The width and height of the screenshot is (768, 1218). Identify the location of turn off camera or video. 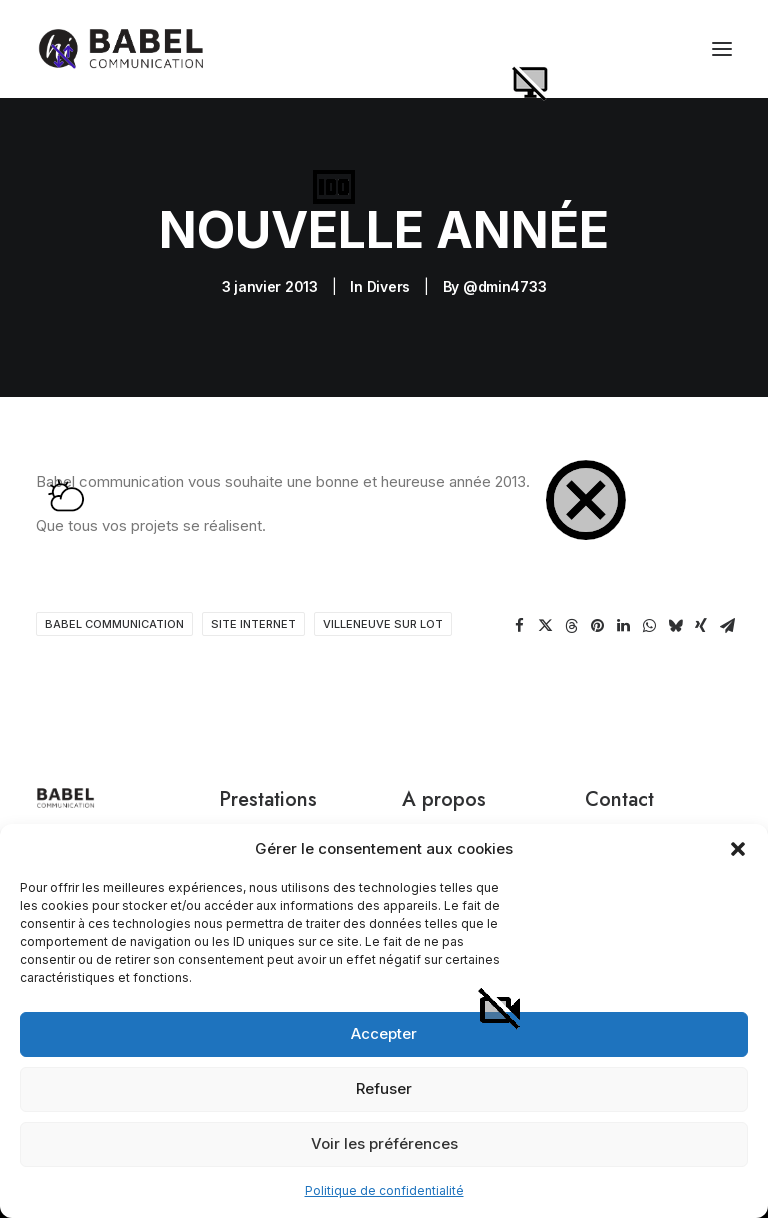
(500, 1010).